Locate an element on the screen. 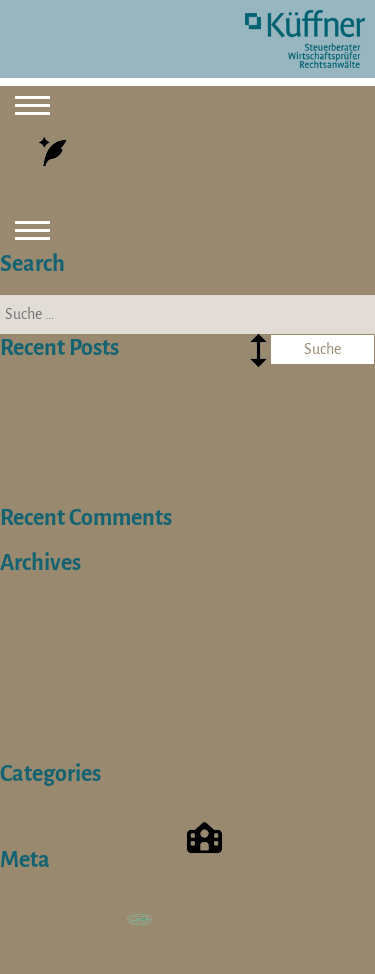  lumon industries brand logo is located at coordinates (139, 919).